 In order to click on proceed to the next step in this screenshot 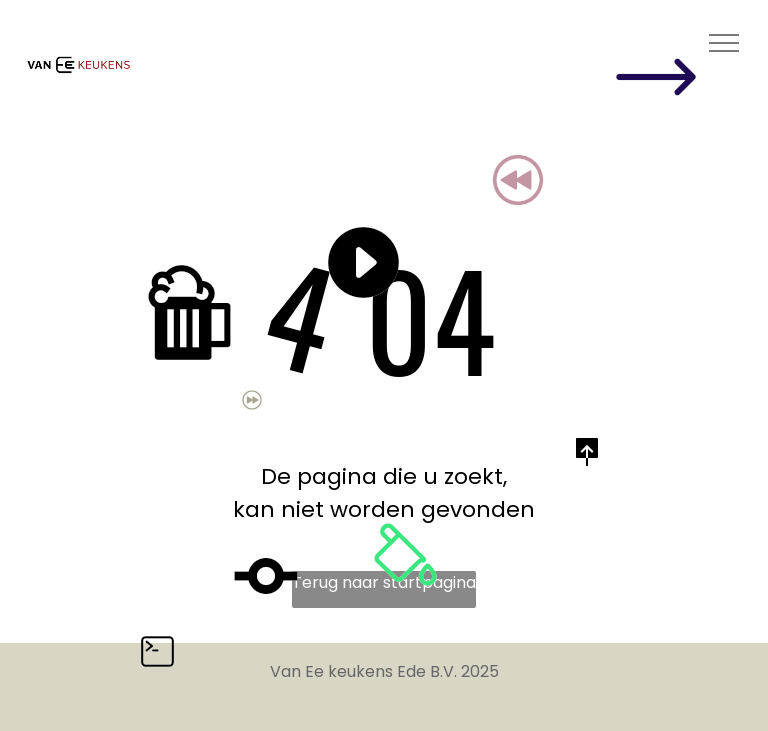, I will do `click(656, 77)`.